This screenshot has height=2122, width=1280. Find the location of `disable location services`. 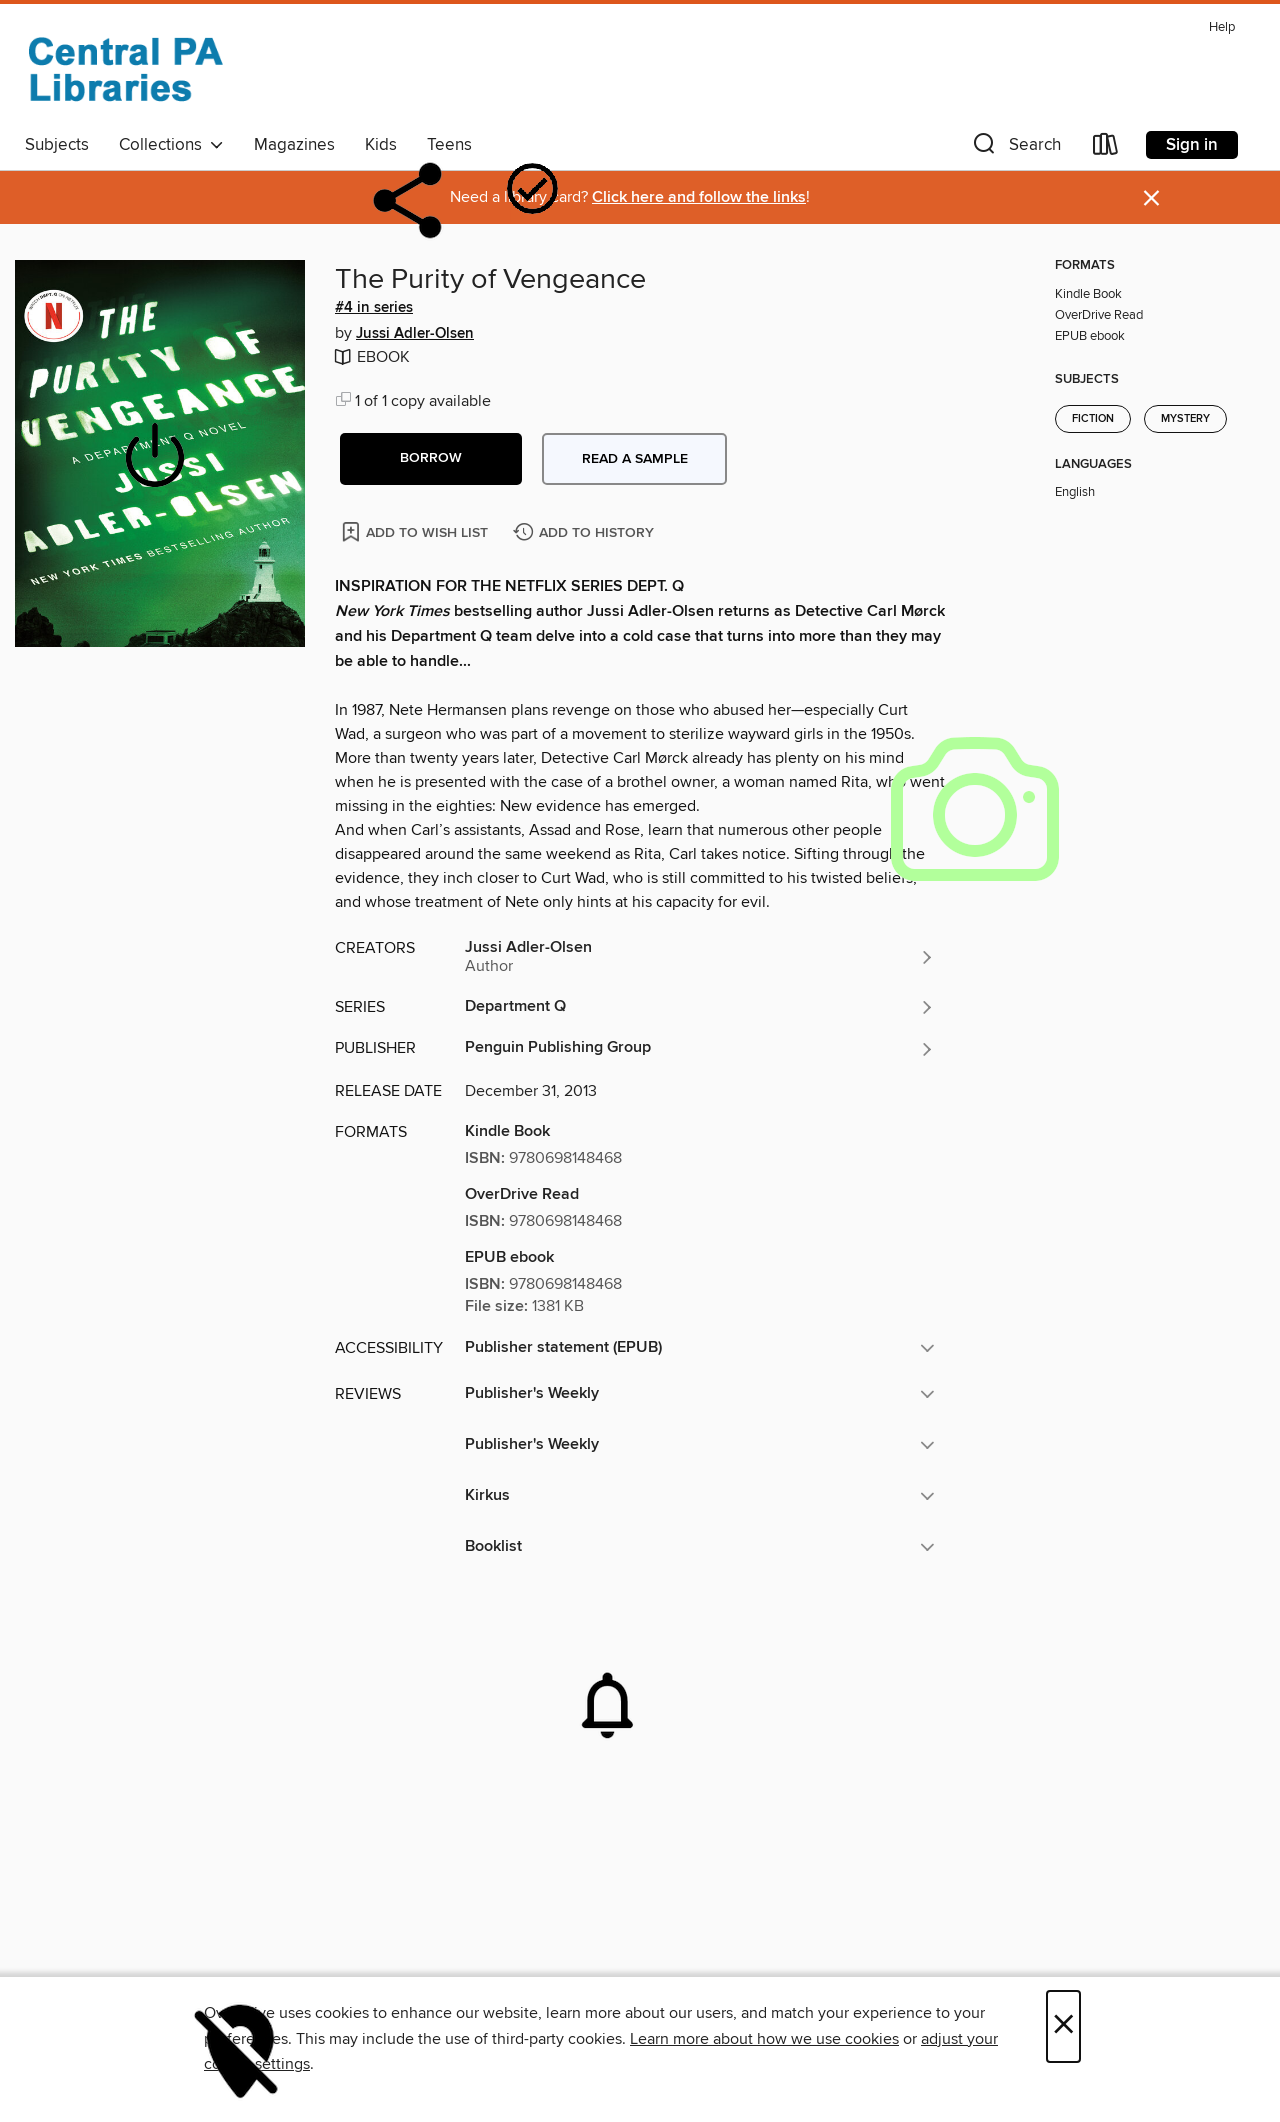

disable location services is located at coordinates (240, 2052).